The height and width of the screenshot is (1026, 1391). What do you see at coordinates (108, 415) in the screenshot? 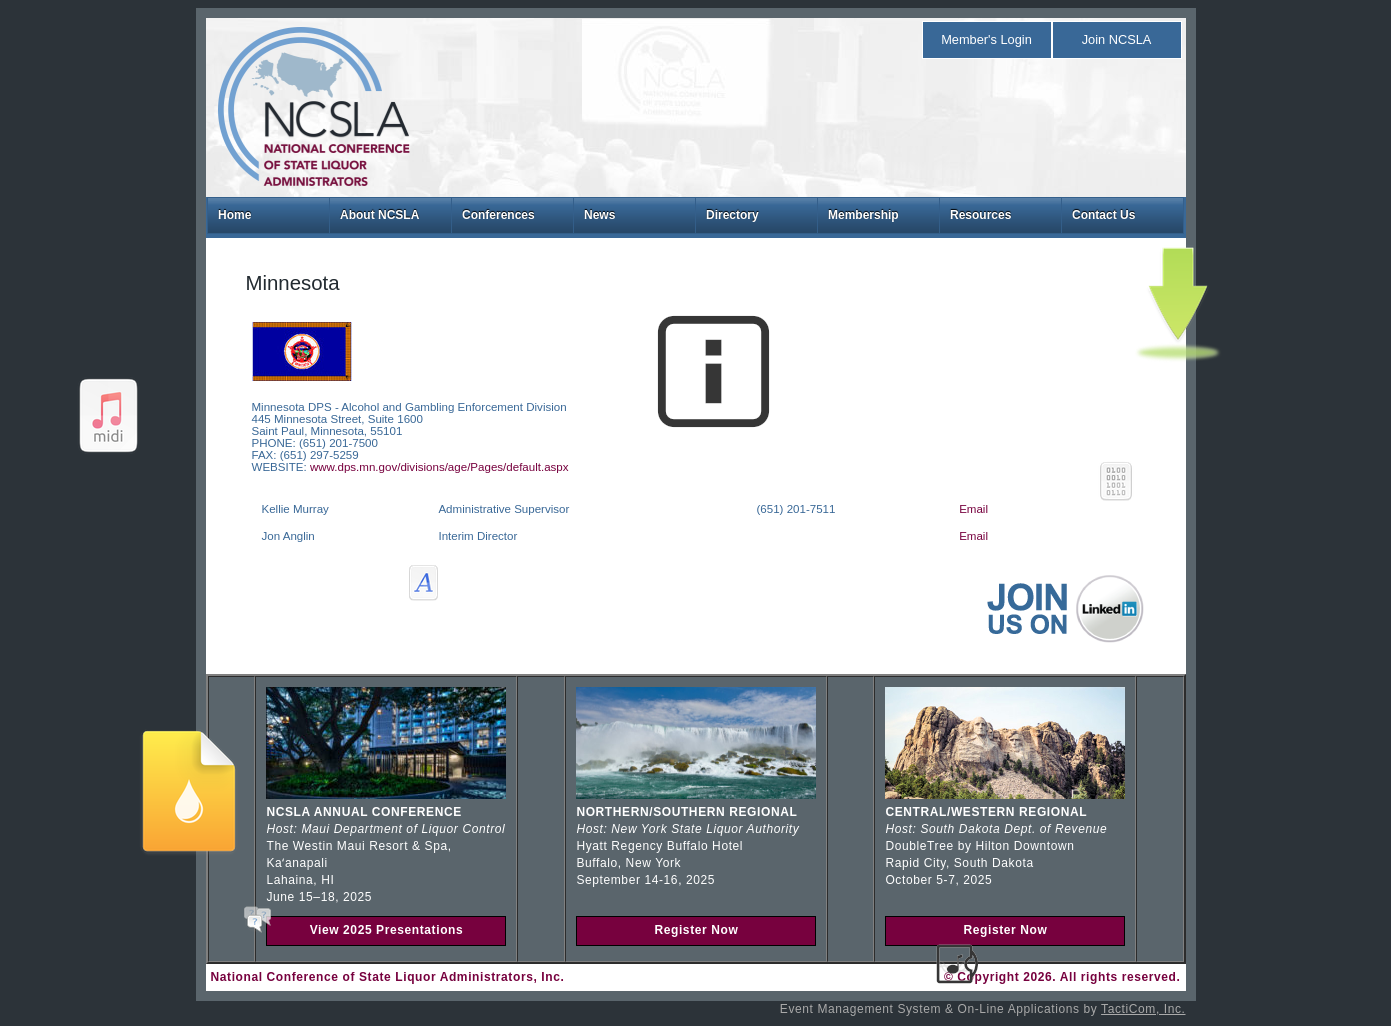
I see `a midi audio file` at bounding box center [108, 415].